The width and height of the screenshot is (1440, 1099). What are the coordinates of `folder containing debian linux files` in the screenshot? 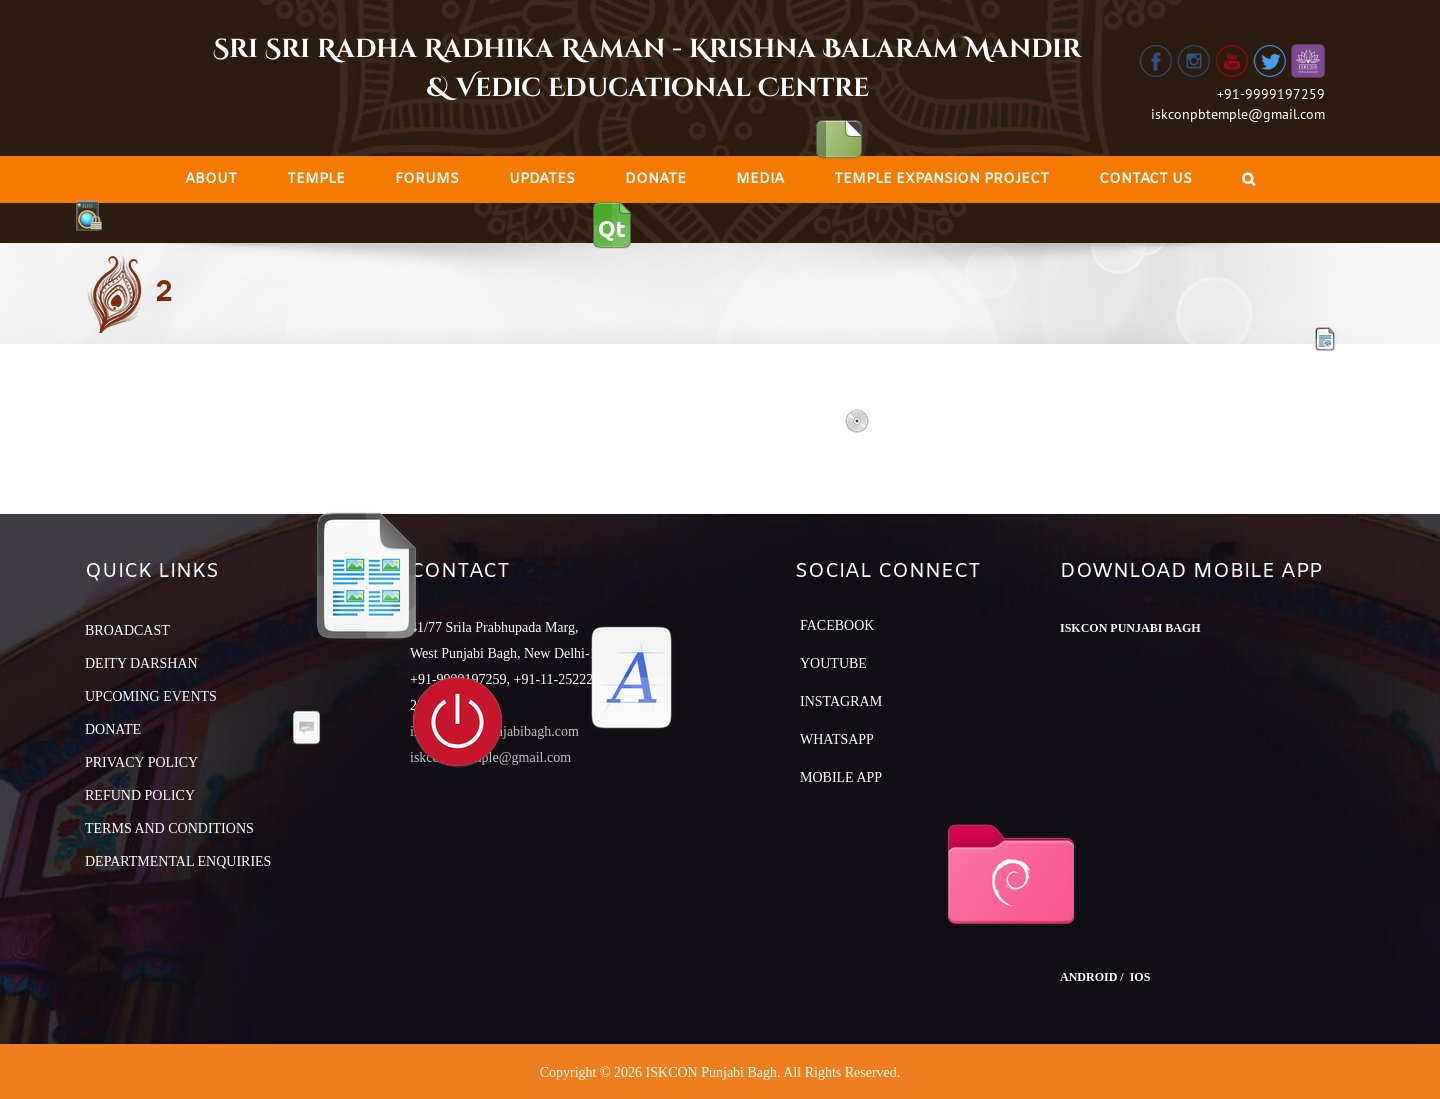 It's located at (1010, 877).